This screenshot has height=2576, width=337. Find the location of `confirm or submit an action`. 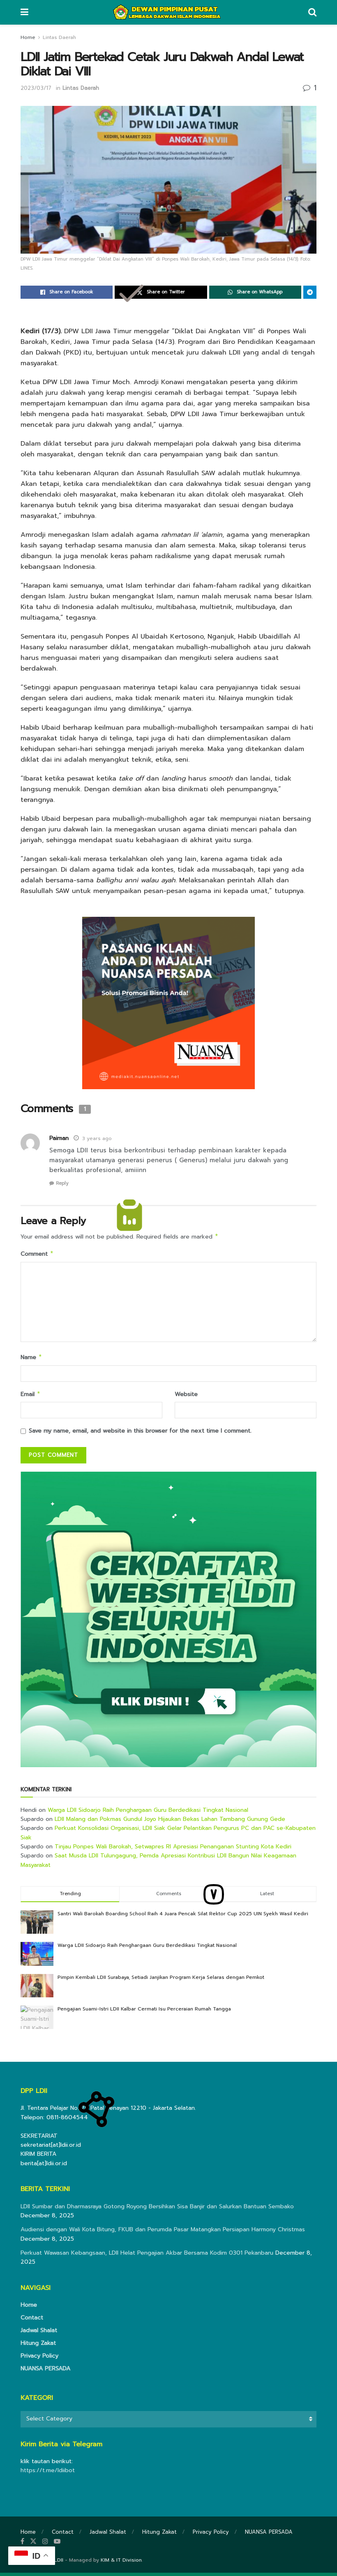

confirm or submit an action is located at coordinates (131, 292).